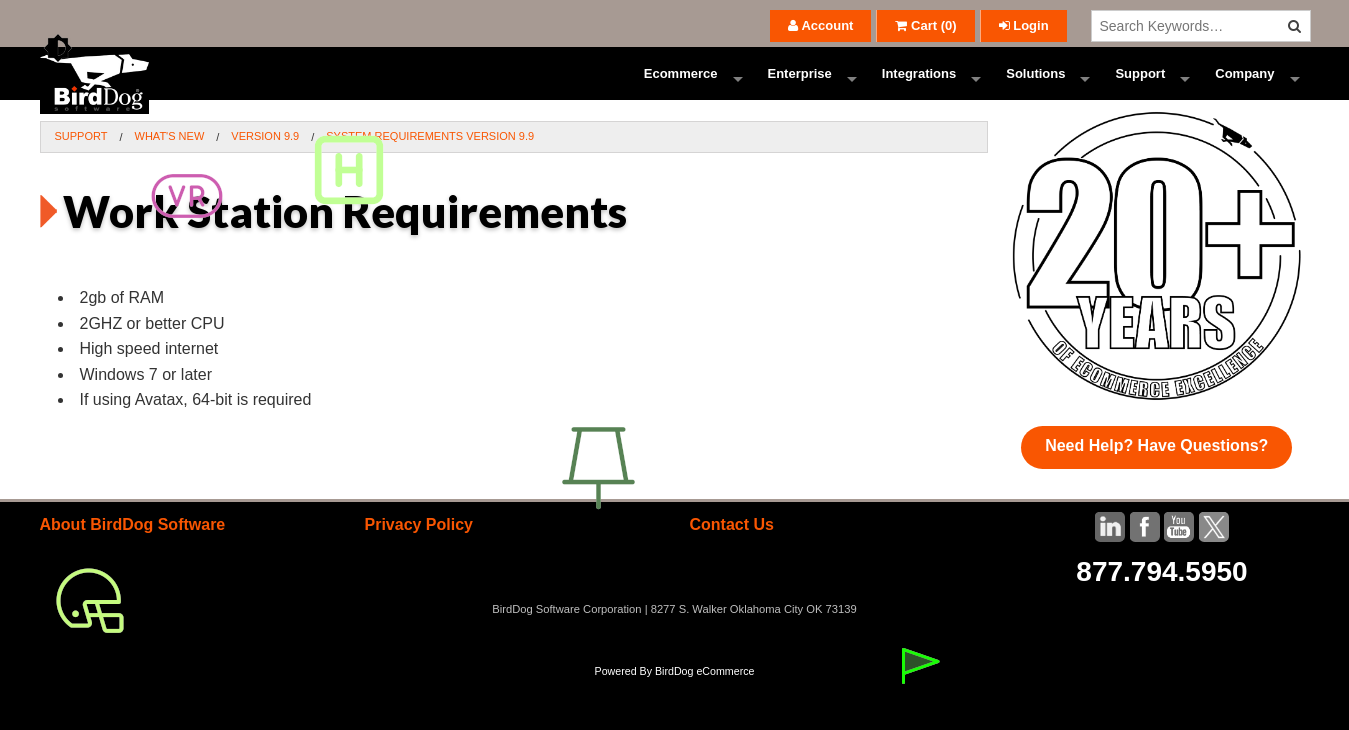 This screenshot has width=1349, height=730. What do you see at coordinates (187, 196) in the screenshot?
I see `access virtual reality mode or settings` at bounding box center [187, 196].